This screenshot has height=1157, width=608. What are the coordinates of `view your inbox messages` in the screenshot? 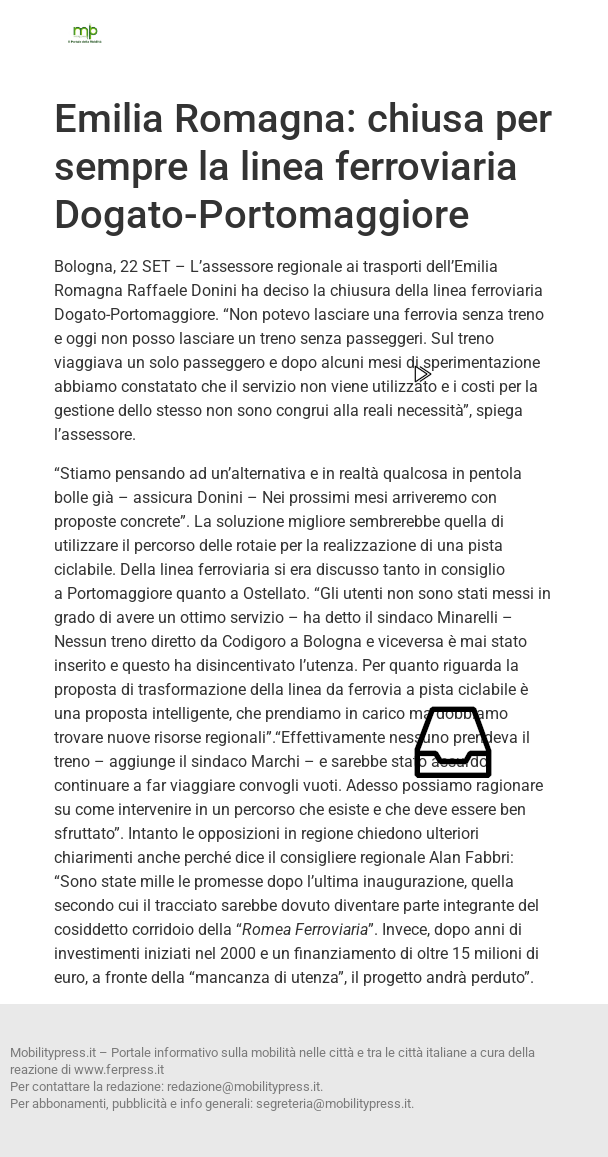 It's located at (453, 745).